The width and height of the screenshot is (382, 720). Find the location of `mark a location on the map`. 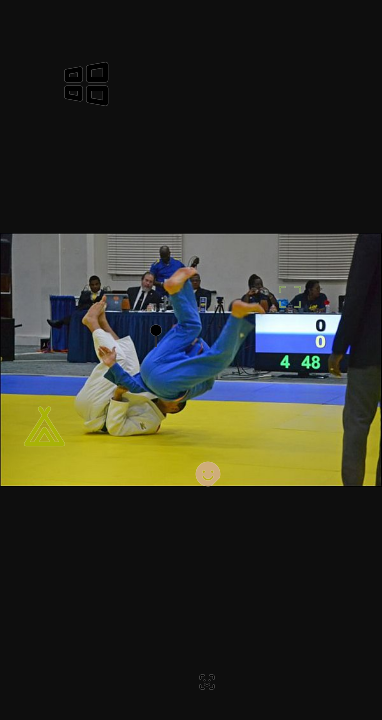

mark a location on the map is located at coordinates (156, 336).